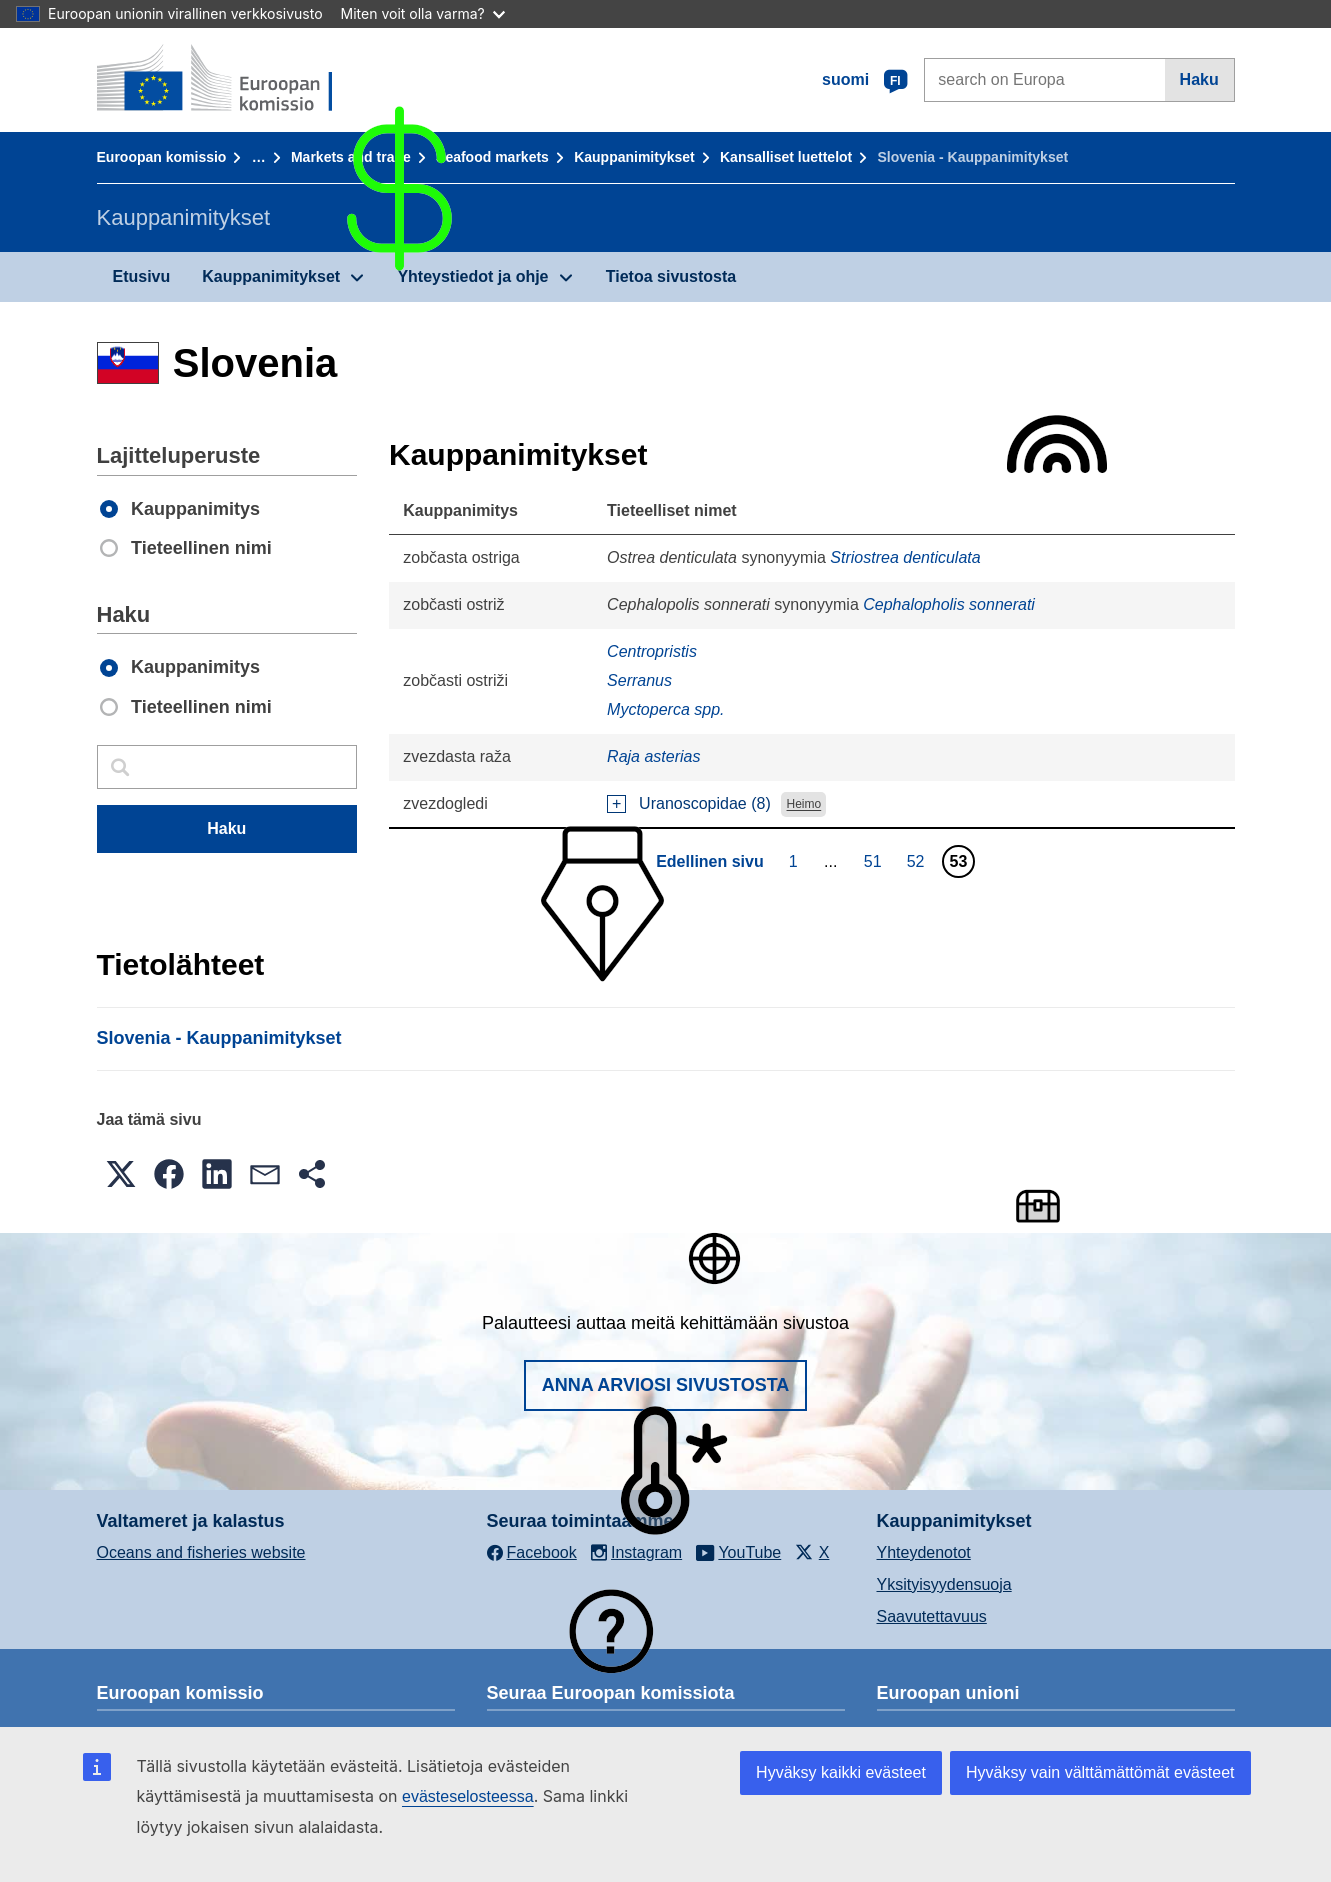  Describe the element at coordinates (659, 1470) in the screenshot. I see `indicates low temperature or cold conditions` at that location.